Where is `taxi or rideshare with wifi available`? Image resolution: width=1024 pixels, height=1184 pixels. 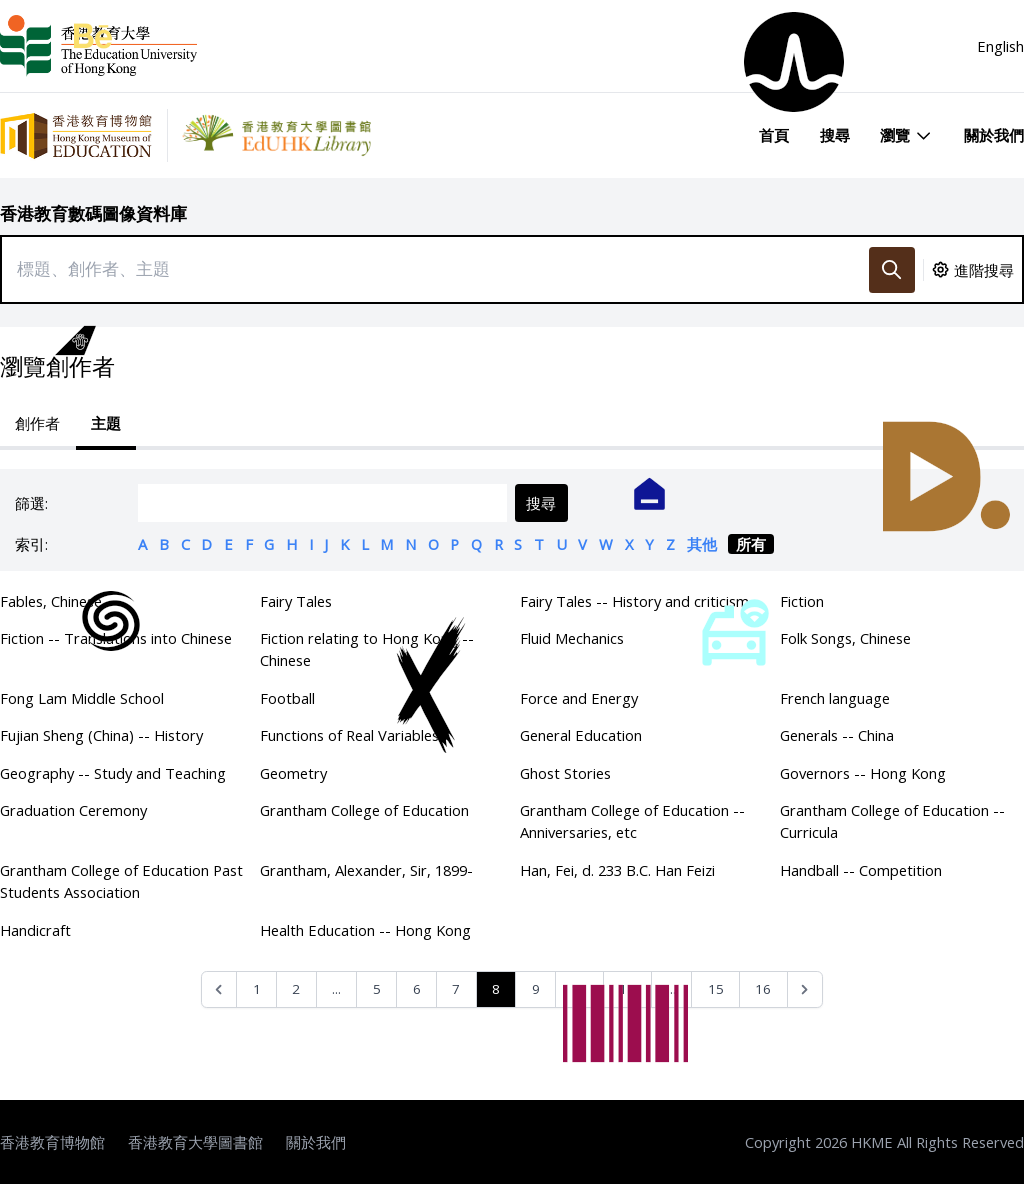 taxi or rideshare with wifi available is located at coordinates (734, 634).